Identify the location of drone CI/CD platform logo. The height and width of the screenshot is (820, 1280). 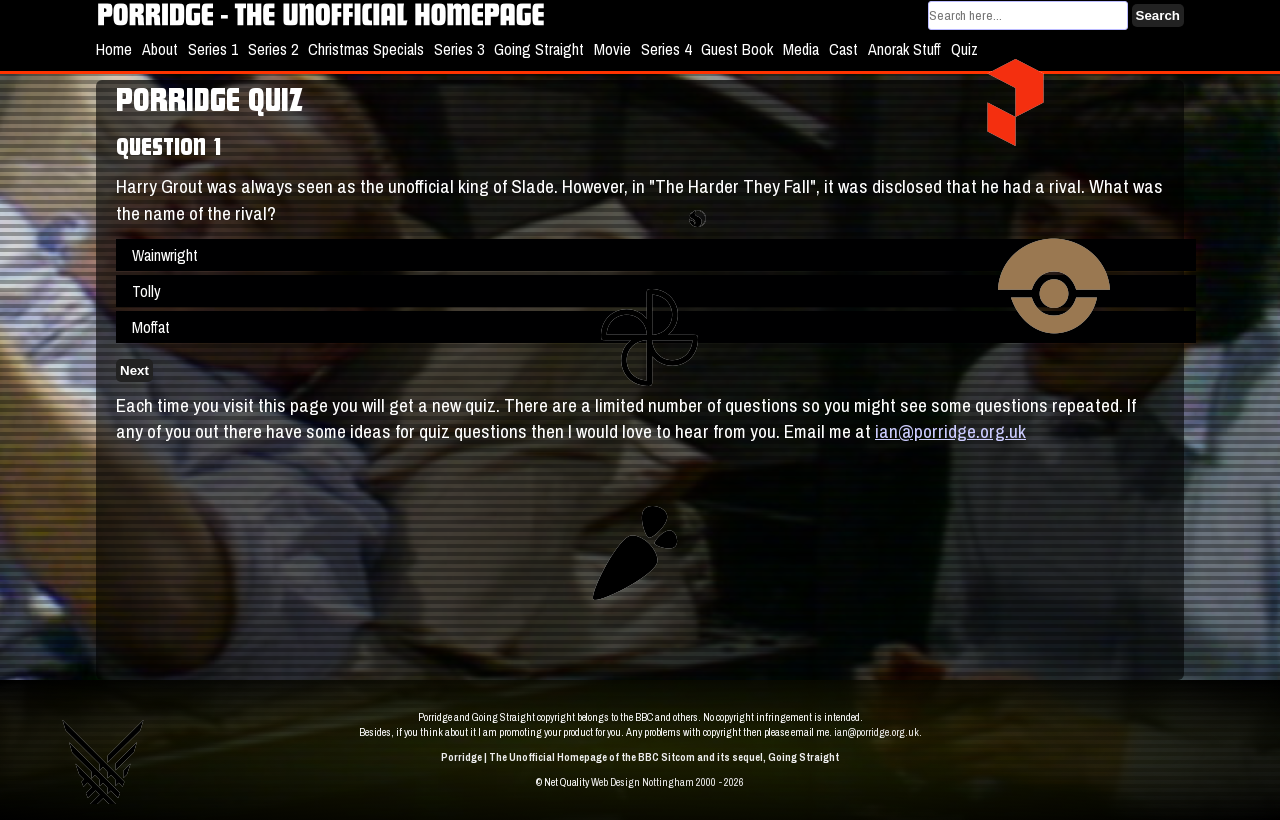
(1054, 286).